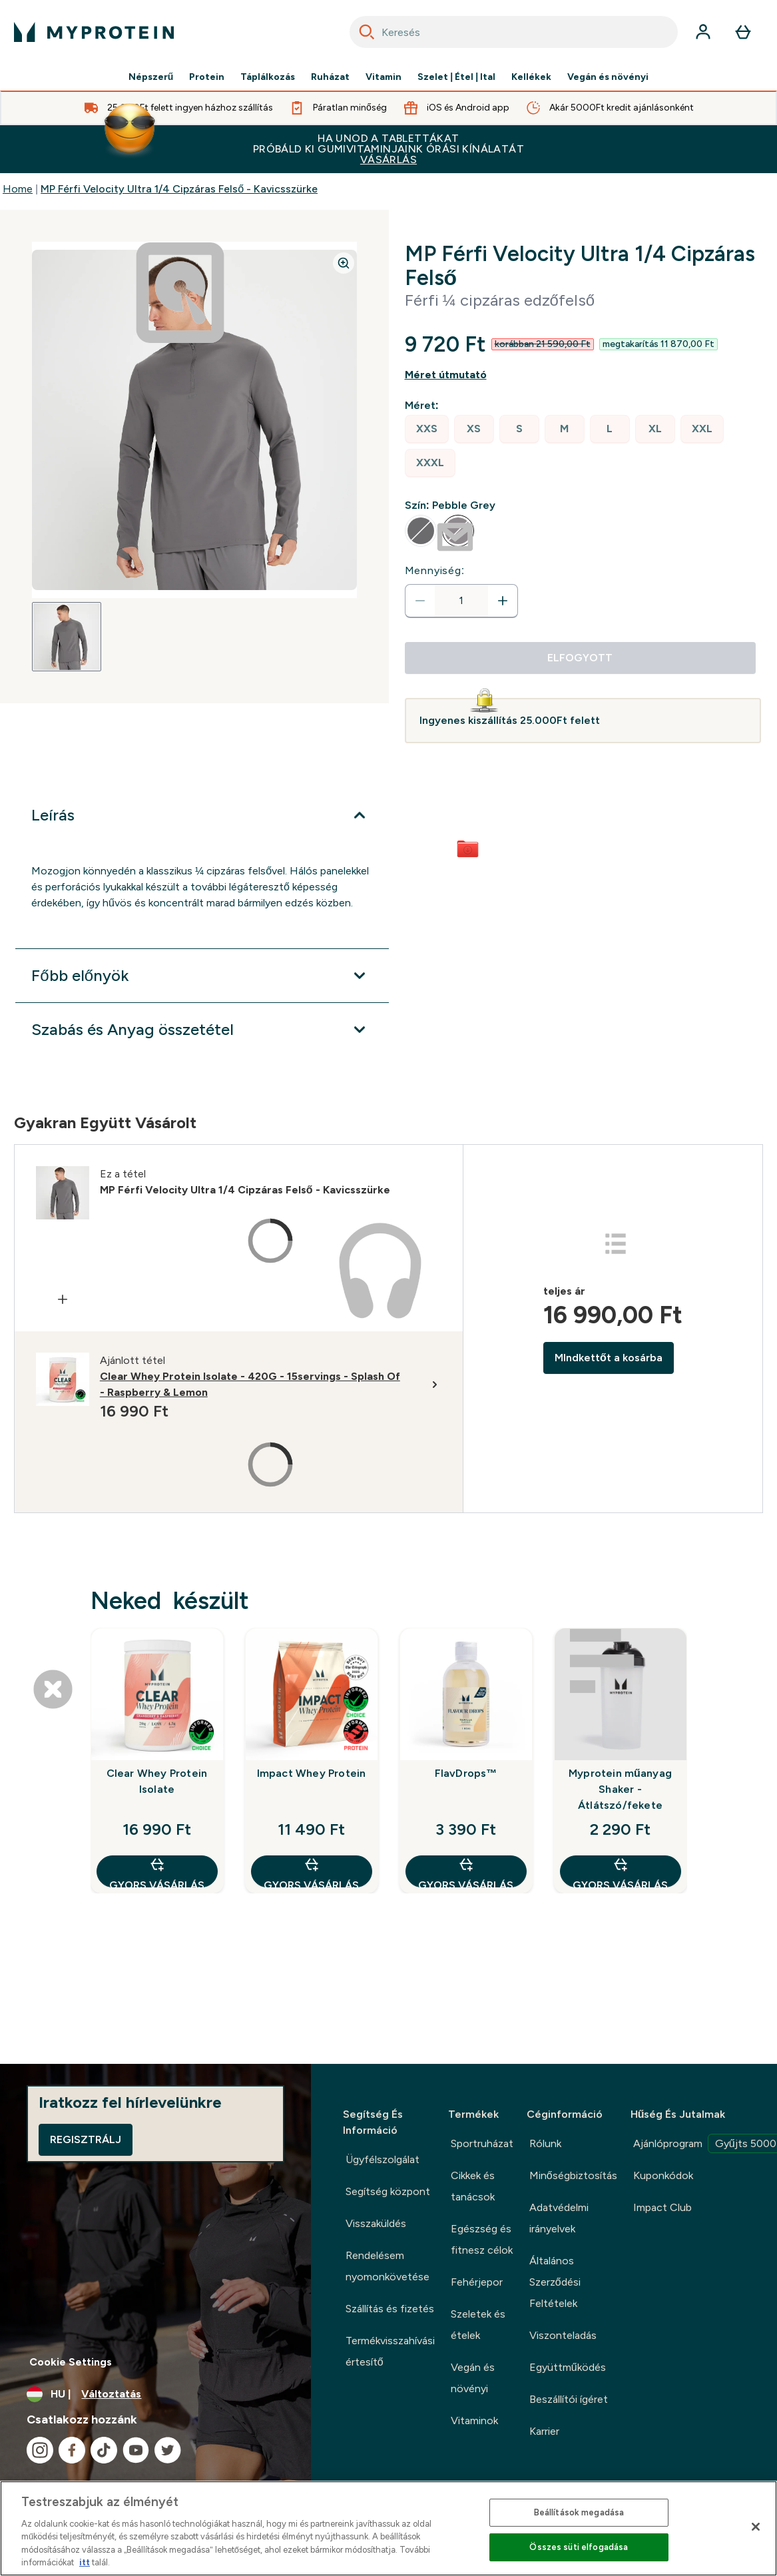 The image size is (777, 2576). I want to click on switch audio output to headphones, so click(380, 1271).